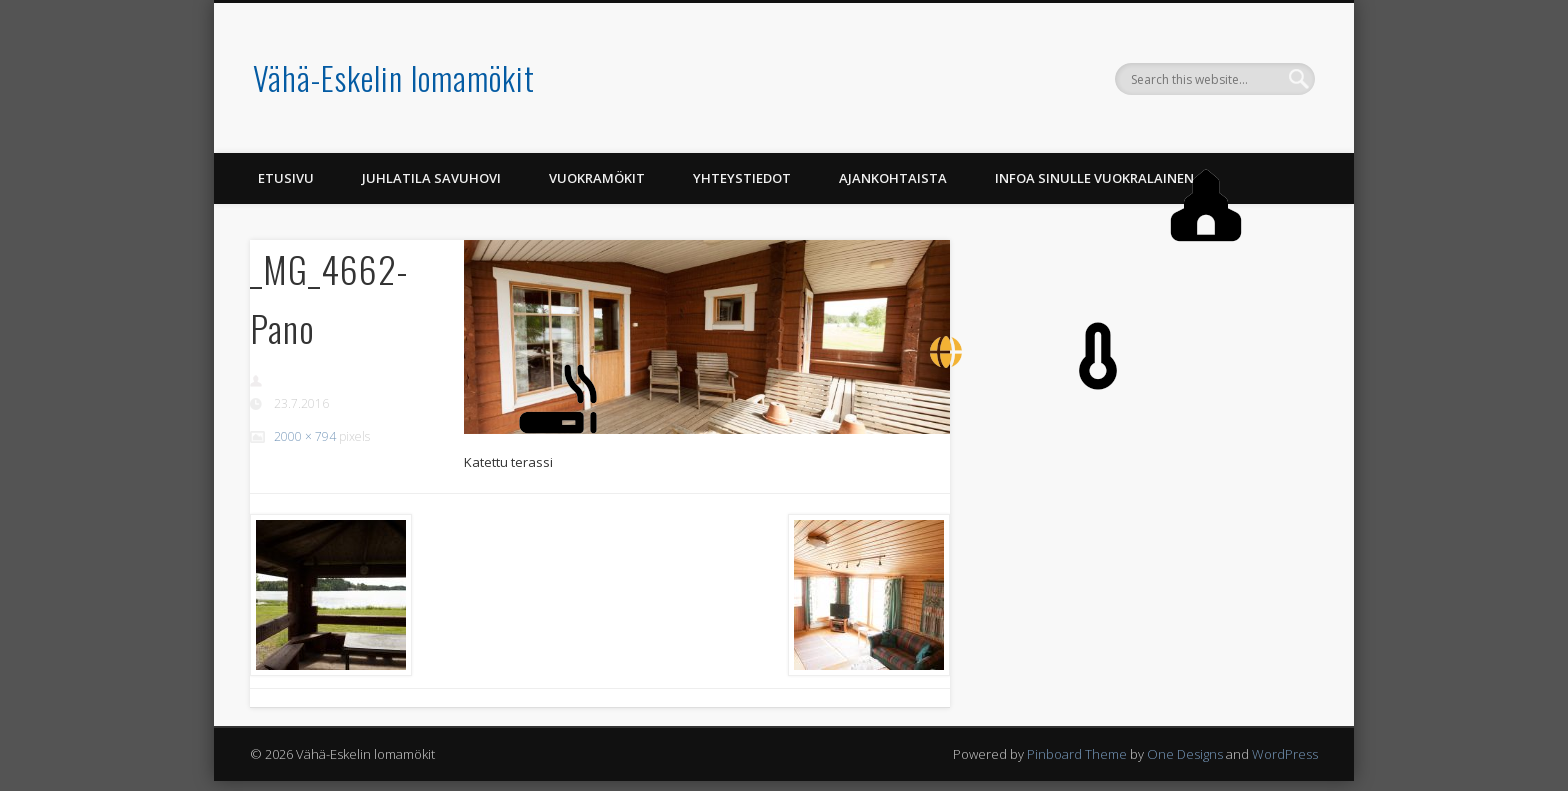 This screenshot has width=1568, height=791. I want to click on indicates maximum temperature level, so click(1098, 356).